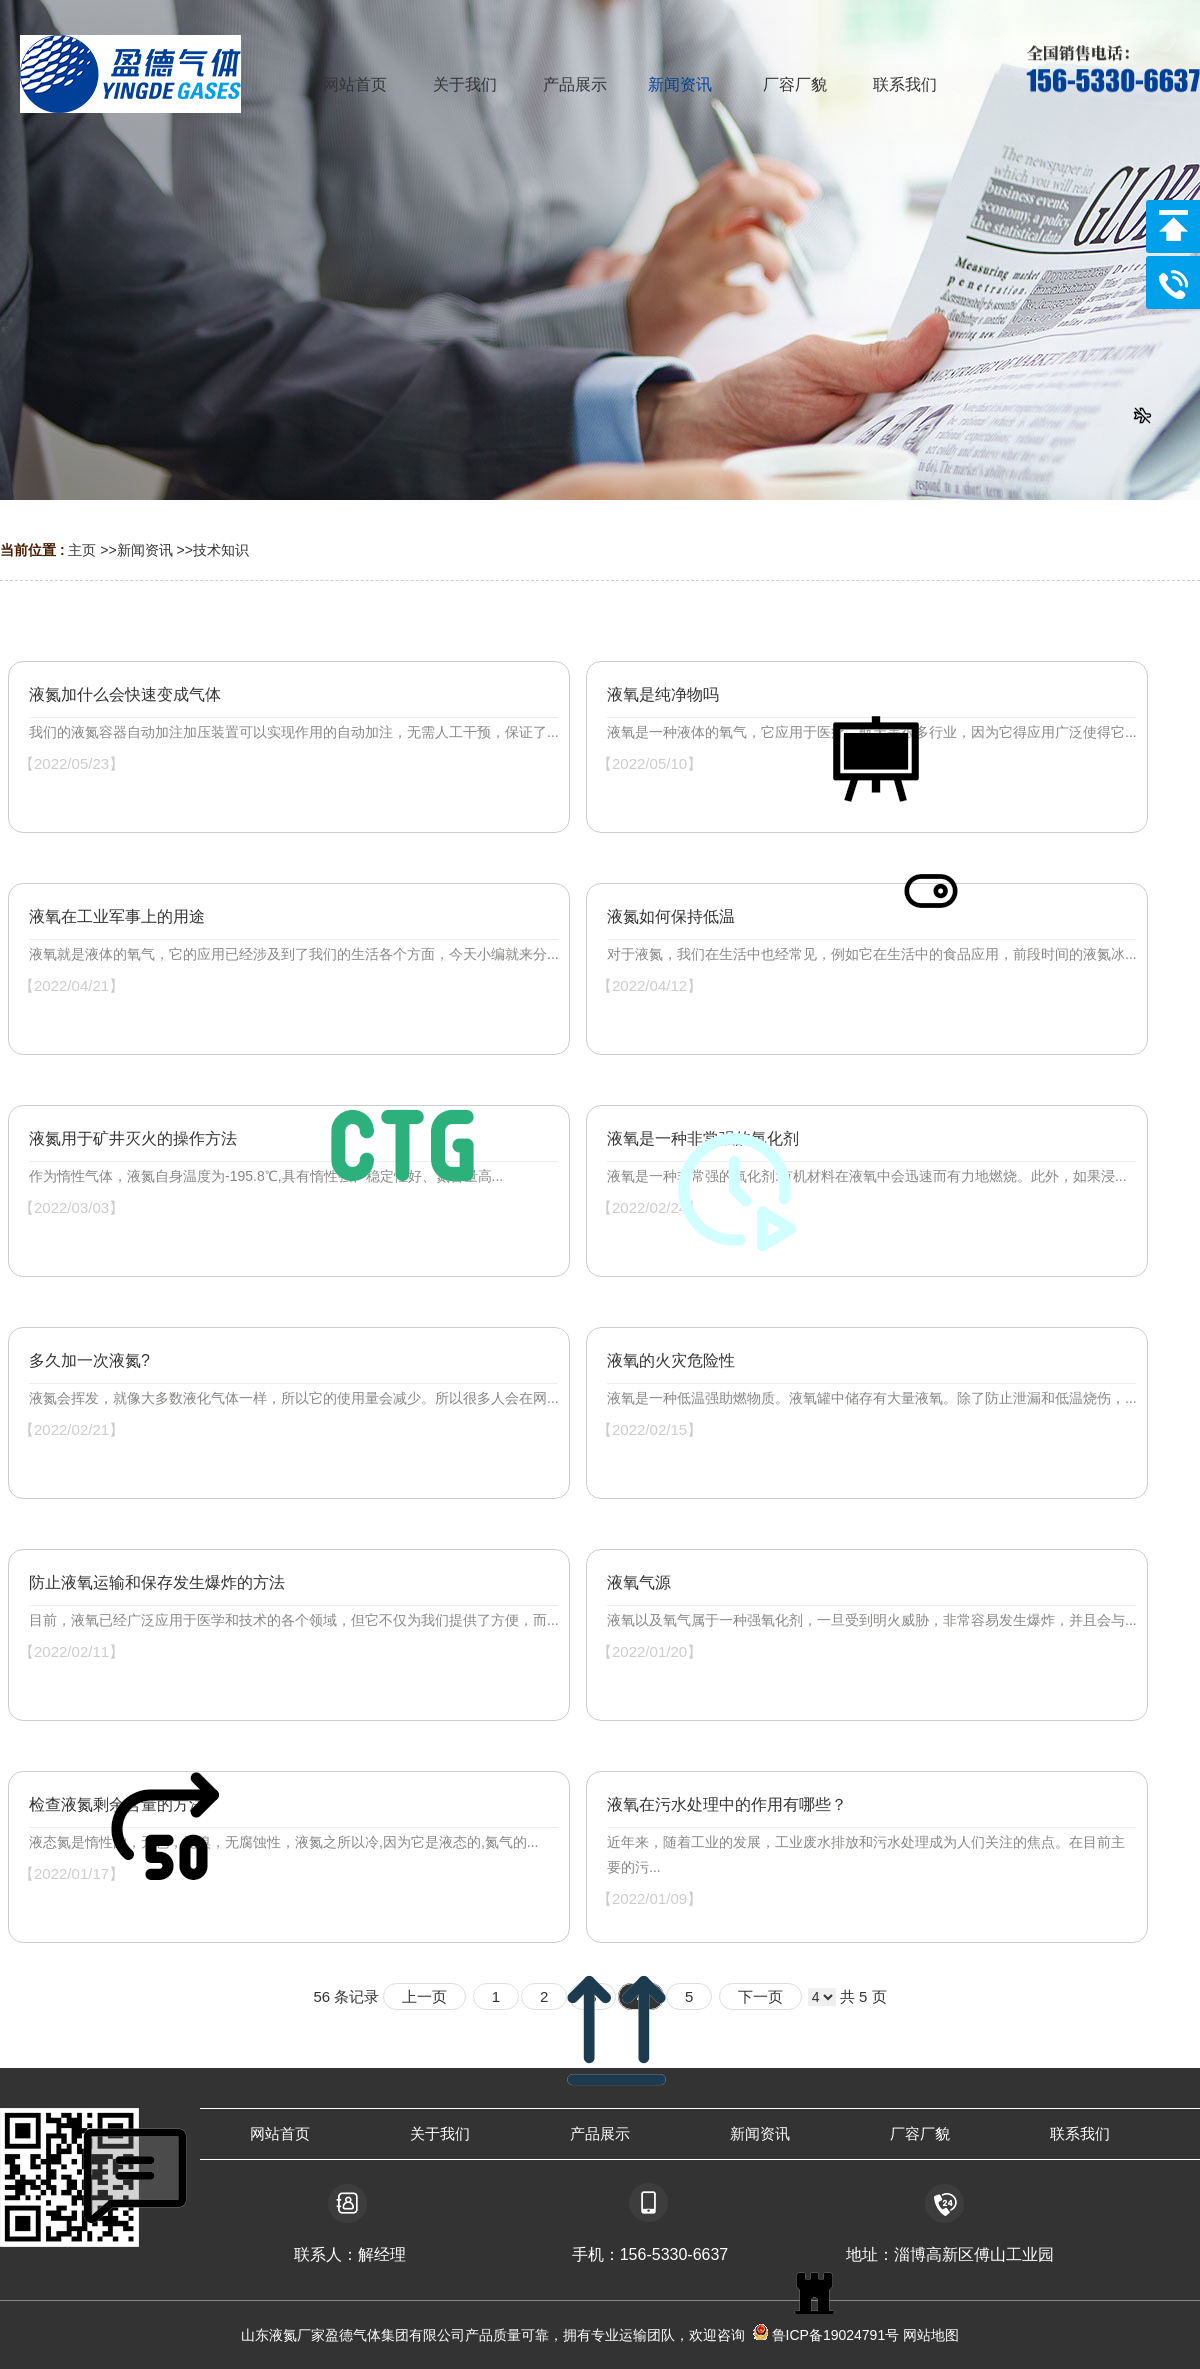 The height and width of the screenshot is (2369, 1200). Describe the element at coordinates (931, 891) in the screenshot. I see `toggle switch in the on position` at that location.